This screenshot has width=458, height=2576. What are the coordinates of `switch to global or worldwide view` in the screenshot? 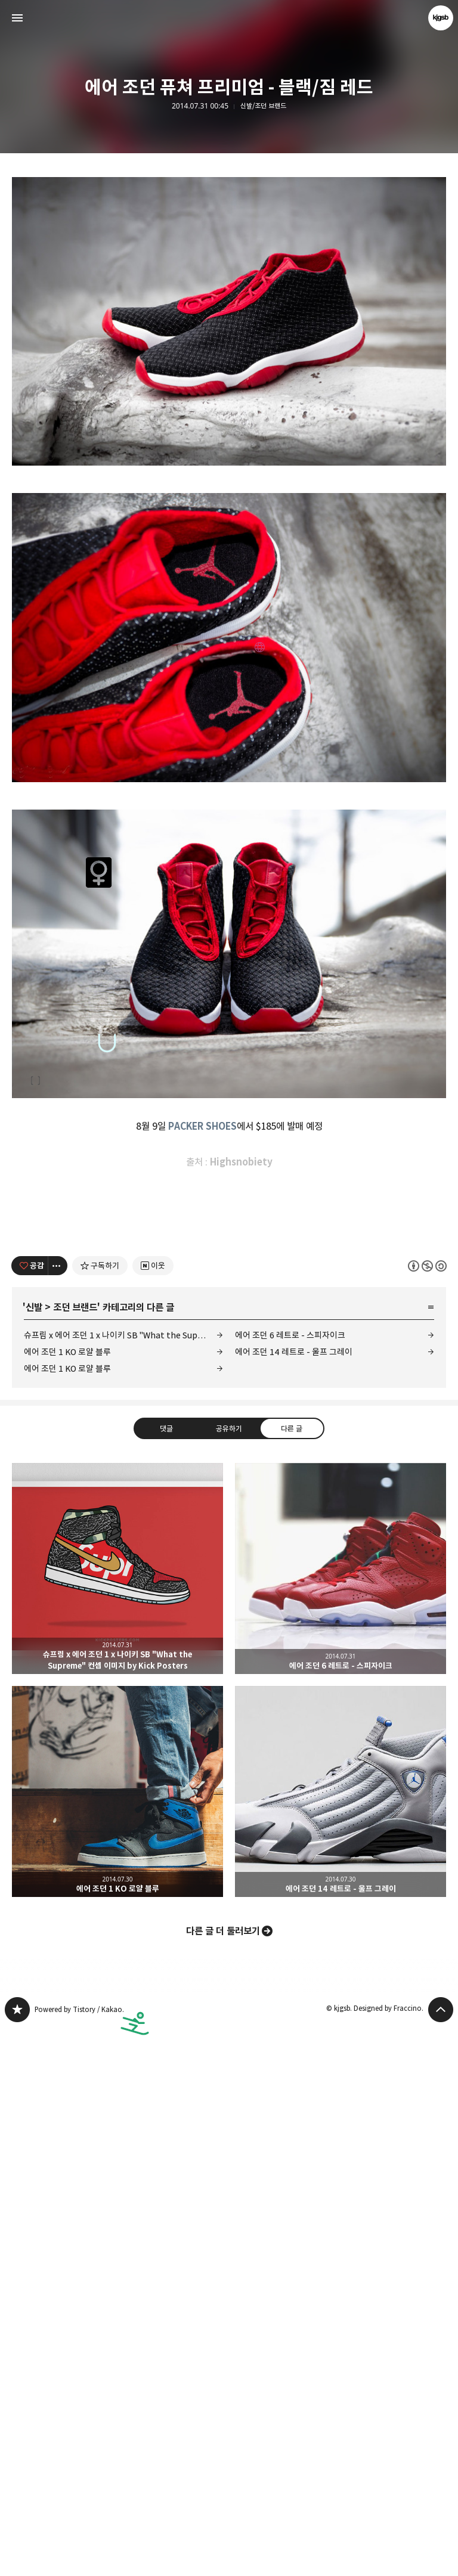 It's located at (259, 647).